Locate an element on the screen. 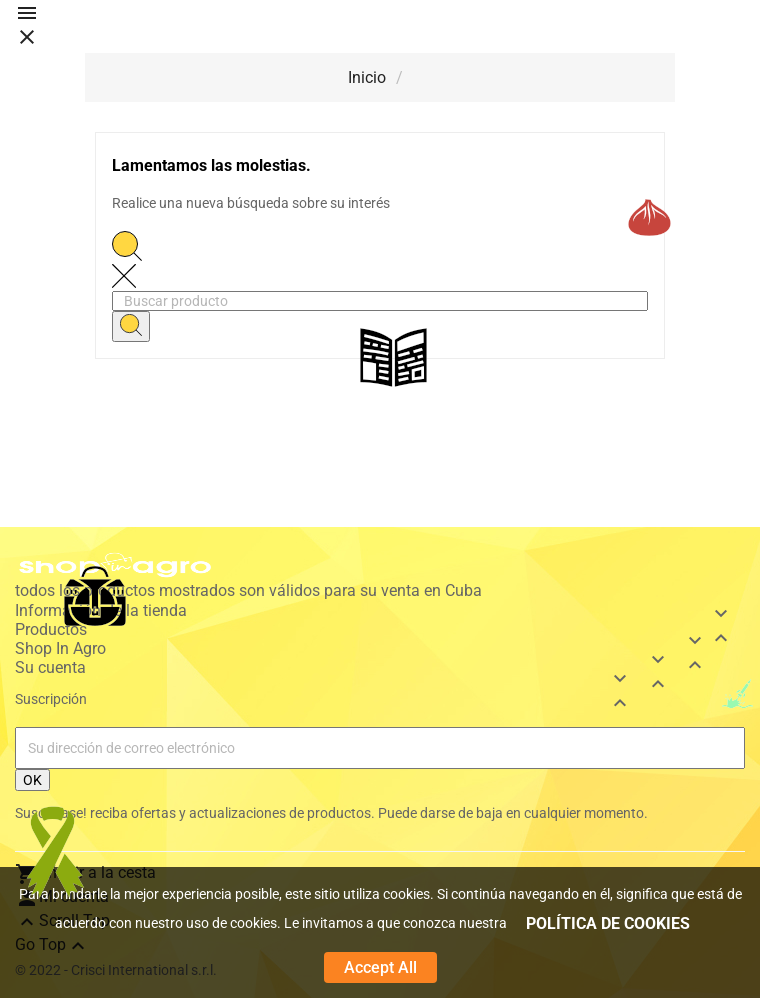 The width and height of the screenshot is (760, 998). select dumpling or bao item in a food game is located at coordinates (649, 217).